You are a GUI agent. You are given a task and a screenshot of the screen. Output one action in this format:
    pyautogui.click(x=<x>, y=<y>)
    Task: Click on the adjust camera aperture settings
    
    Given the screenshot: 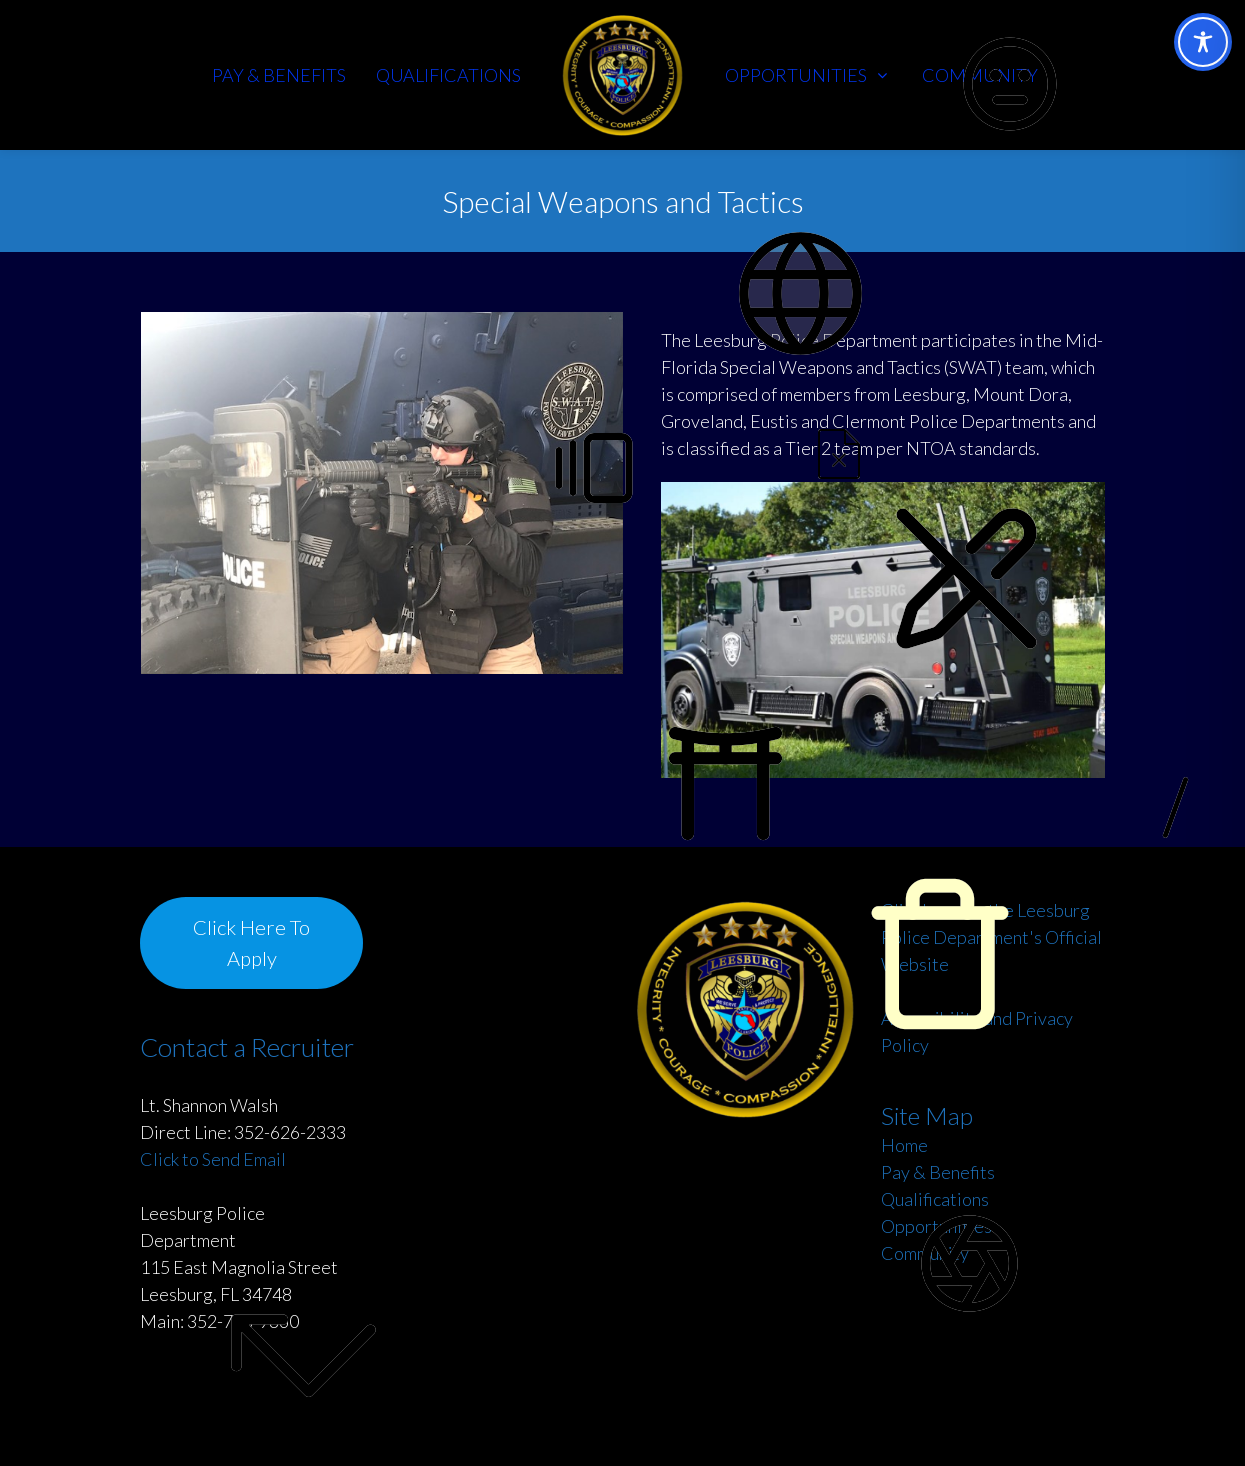 What is the action you would take?
    pyautogui.click(x=969, y=1263)
    